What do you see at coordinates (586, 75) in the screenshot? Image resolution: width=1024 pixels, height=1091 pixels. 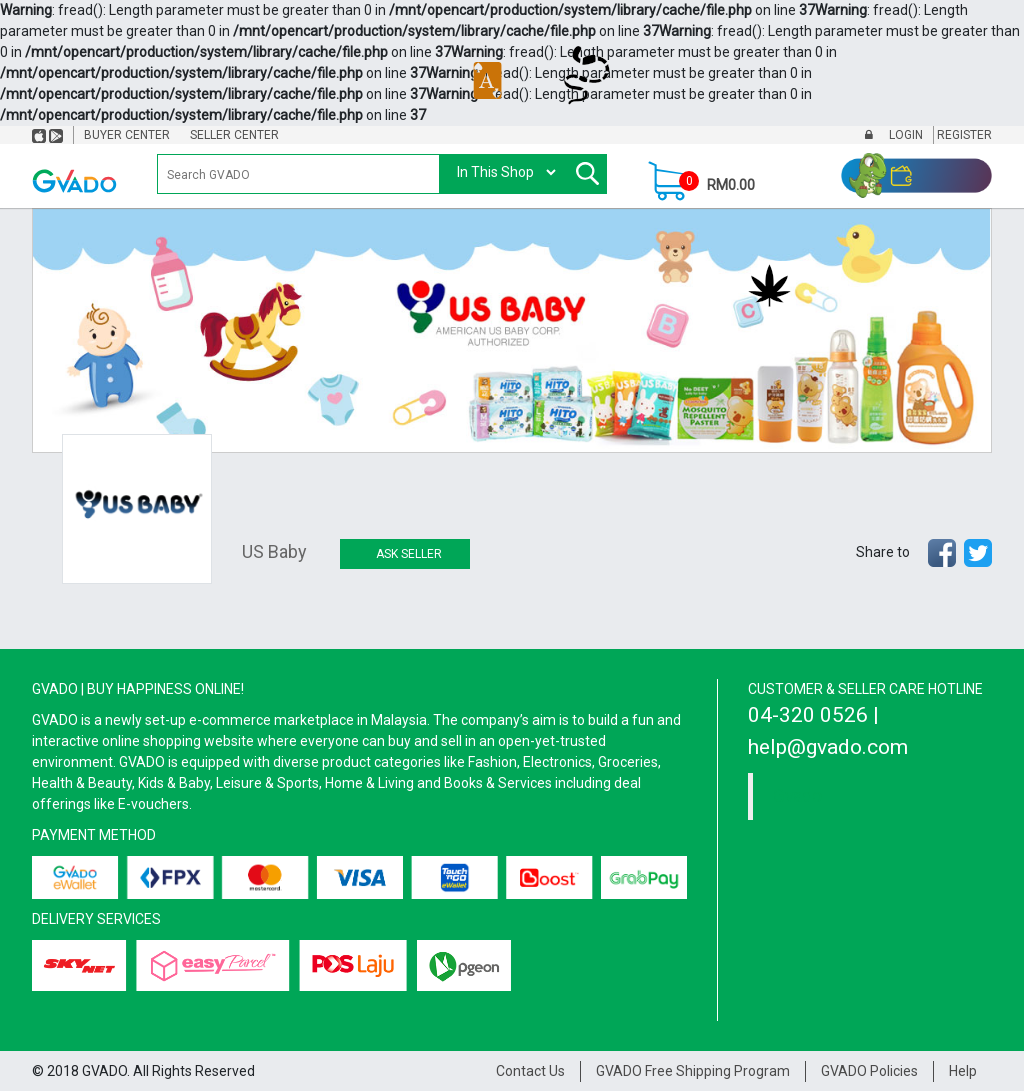 I see `earthworm creature in a game context` at bounding box center [586, 75].